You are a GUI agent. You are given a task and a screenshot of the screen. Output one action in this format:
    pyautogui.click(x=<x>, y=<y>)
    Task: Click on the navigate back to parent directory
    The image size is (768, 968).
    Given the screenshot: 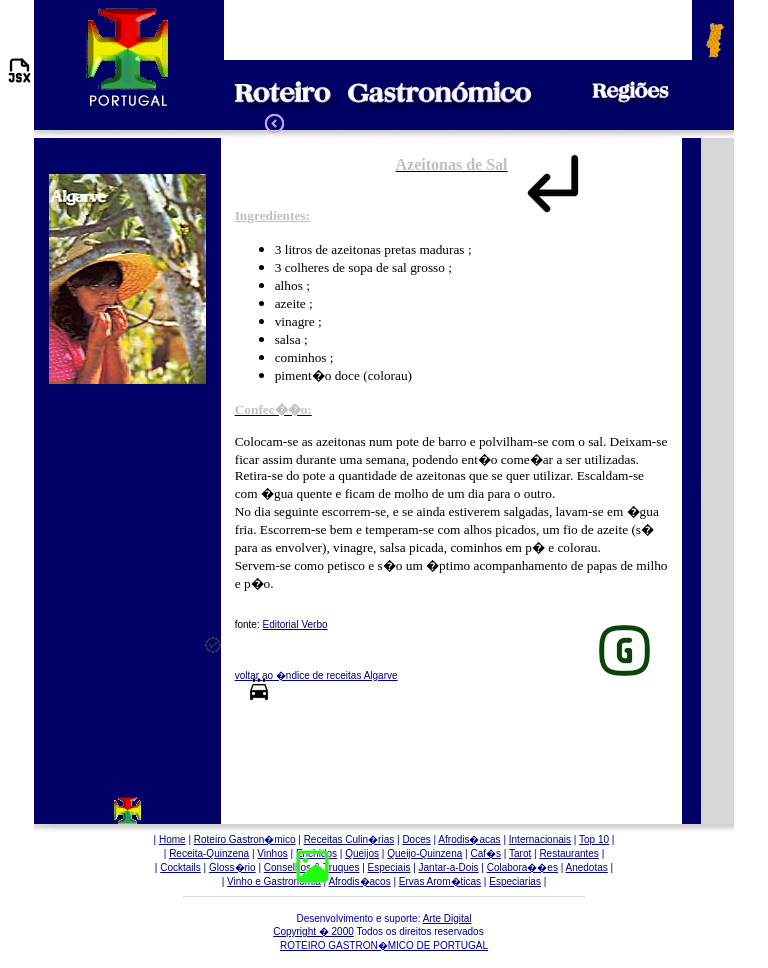 What is the action you would take?
    pyautogui.click(x=550, y=182)
    